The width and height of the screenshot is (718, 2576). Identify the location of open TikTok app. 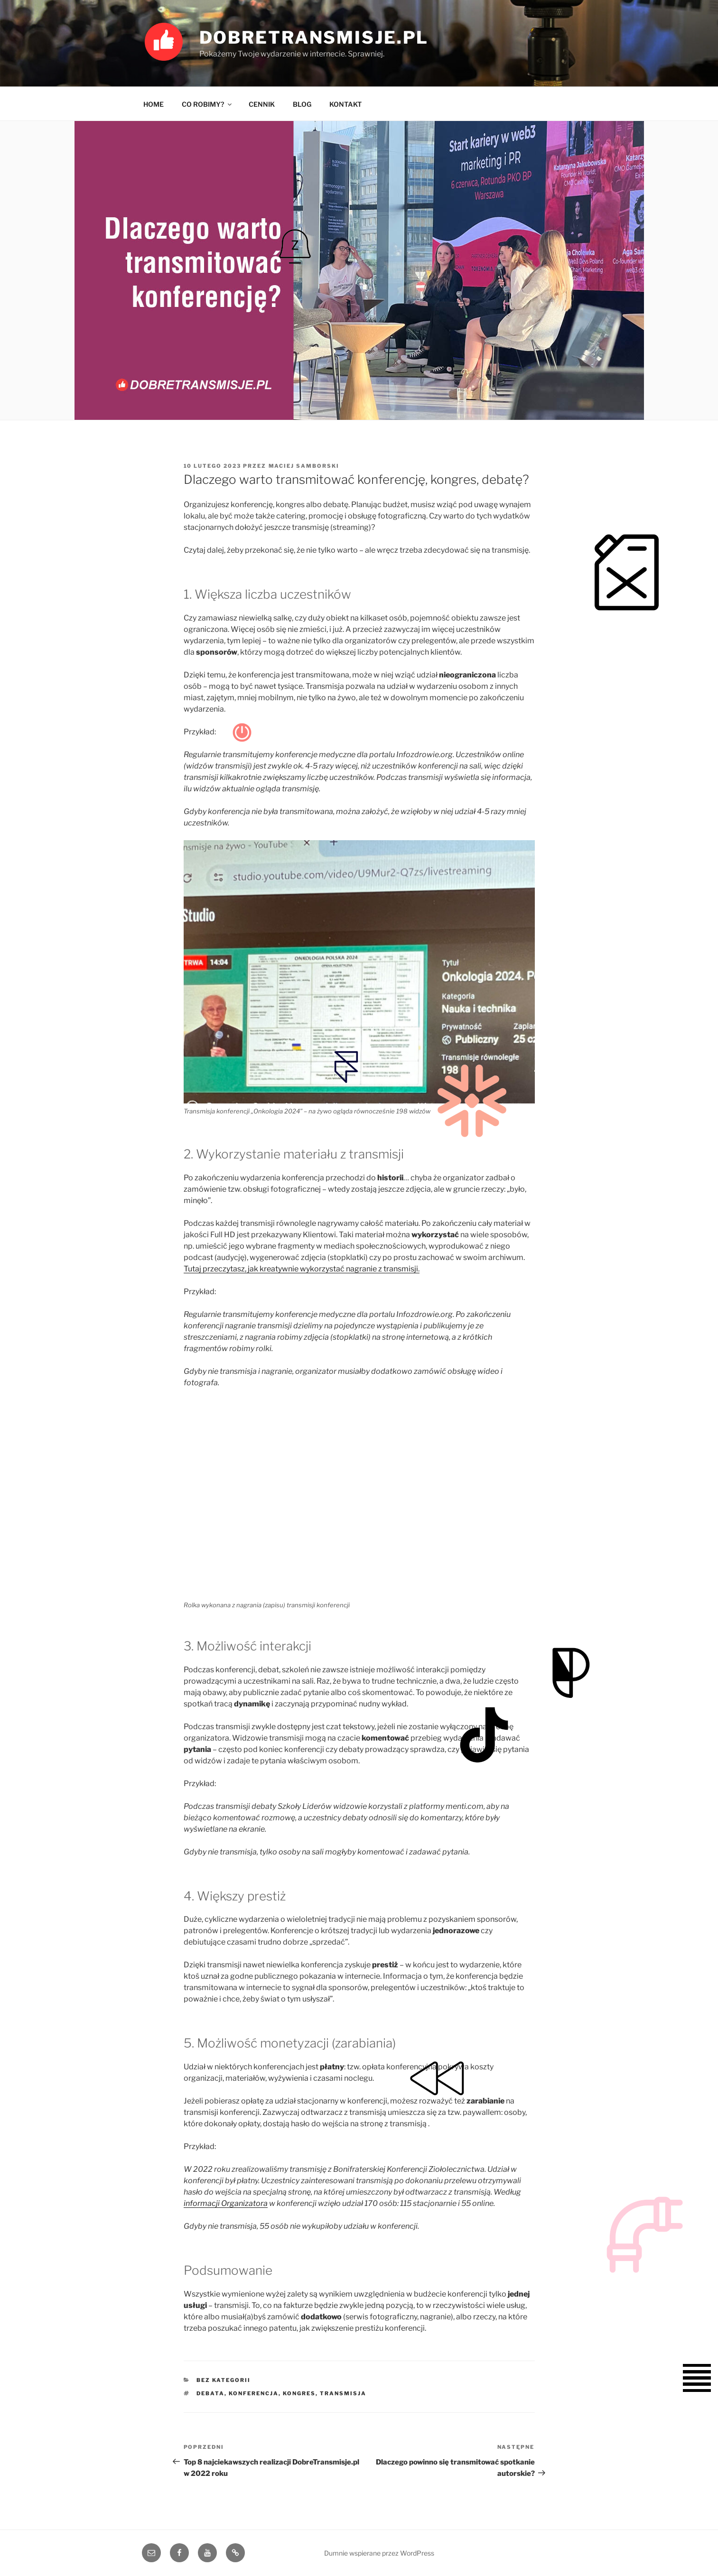
(484, 1735).